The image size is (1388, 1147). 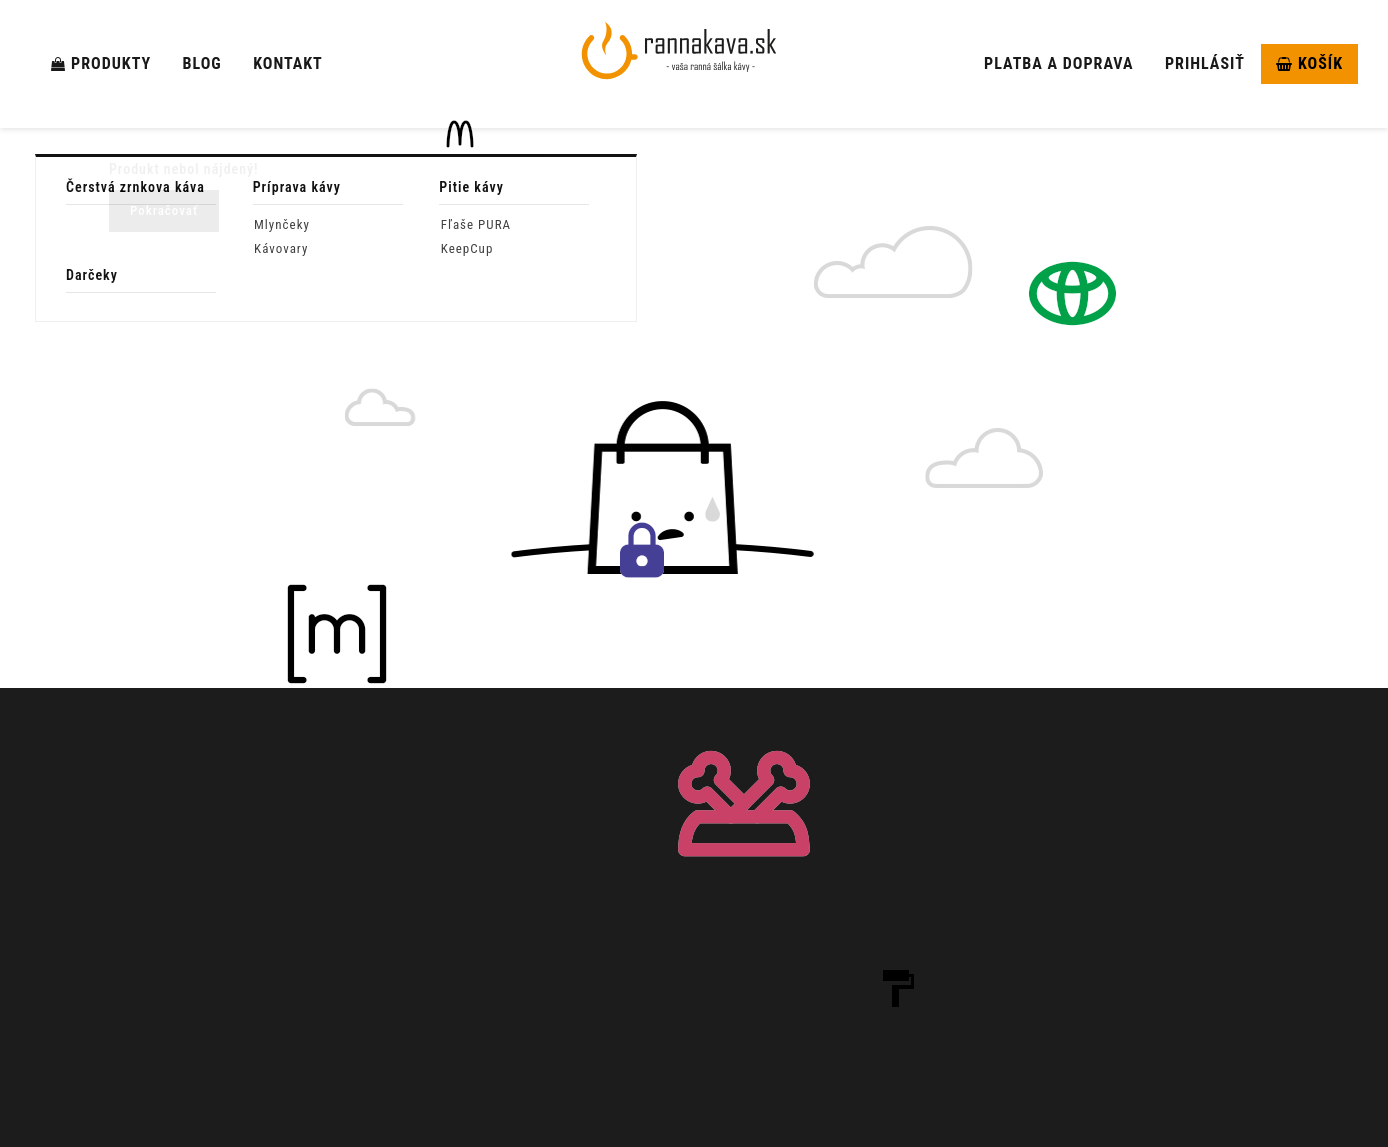 What do you see at coordinates (1072, 293) in the screenshot?
I see `Toyota brand logo` at bounding box center [1072, 293].